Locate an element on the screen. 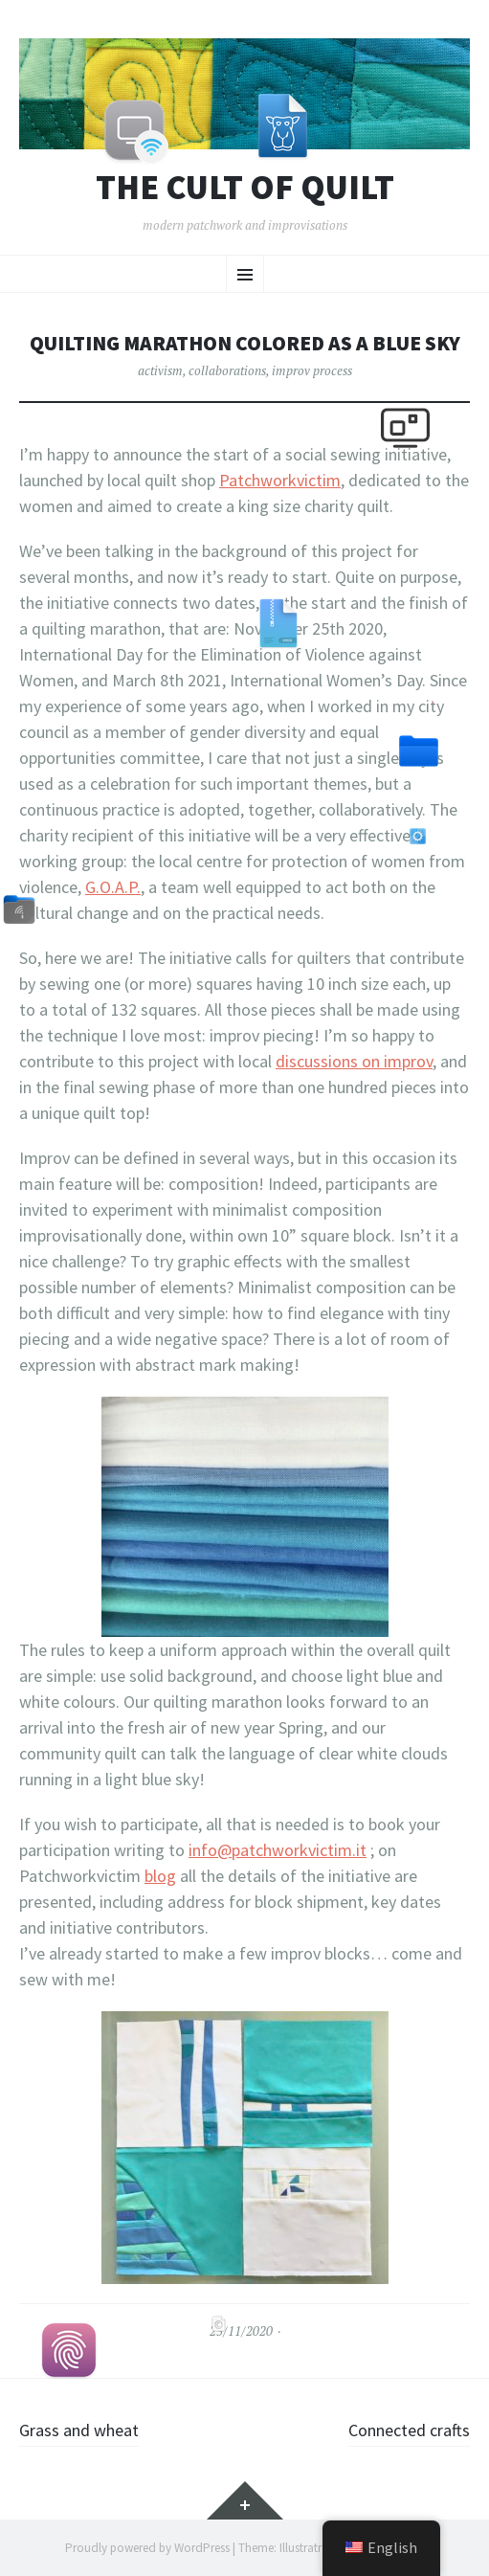  open insync cloud sync folder is located at coordinates (19, 909).